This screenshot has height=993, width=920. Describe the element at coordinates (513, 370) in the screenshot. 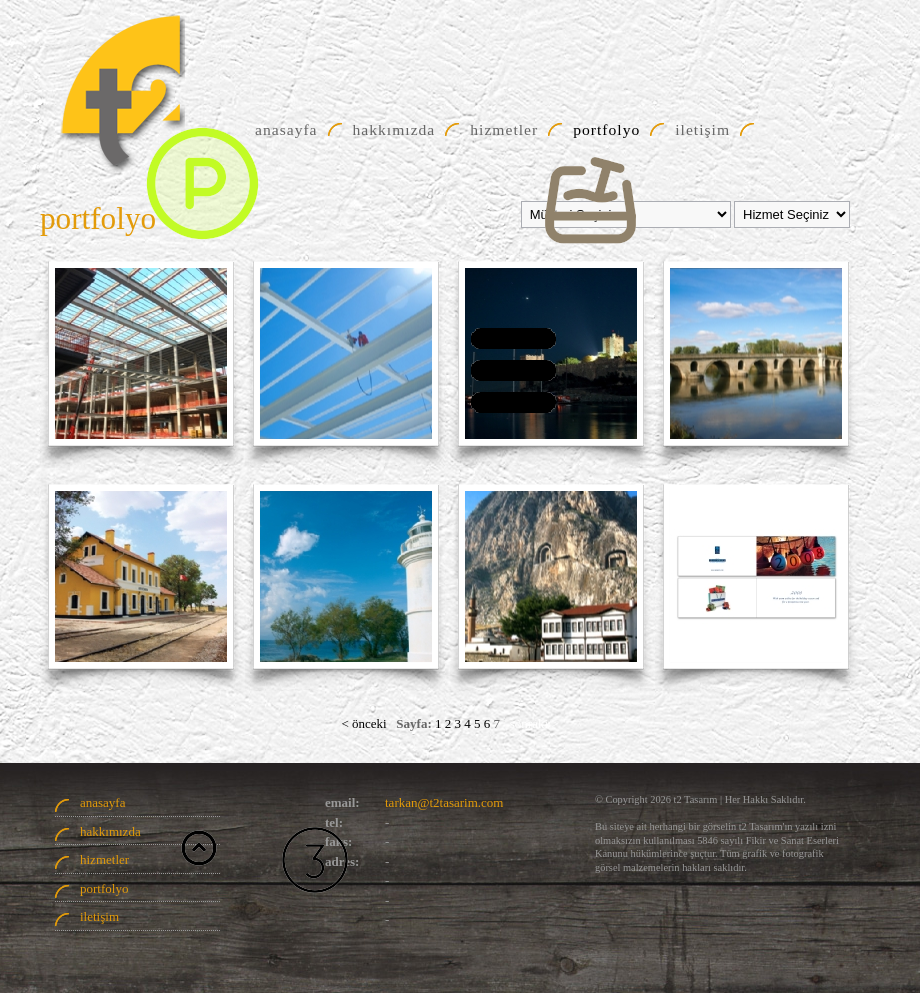

I see `view data in row format` at that location.